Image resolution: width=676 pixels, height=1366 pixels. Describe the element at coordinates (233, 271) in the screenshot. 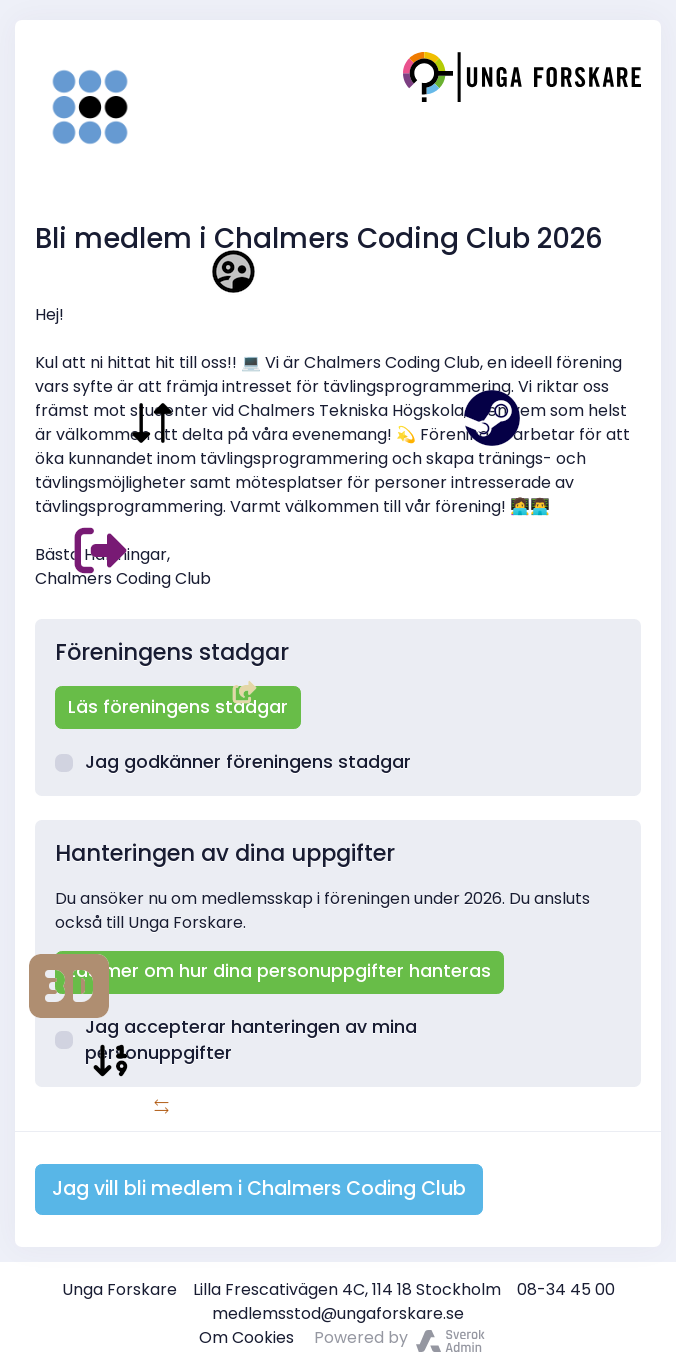

I see `view supervised or child accounts` at that location.